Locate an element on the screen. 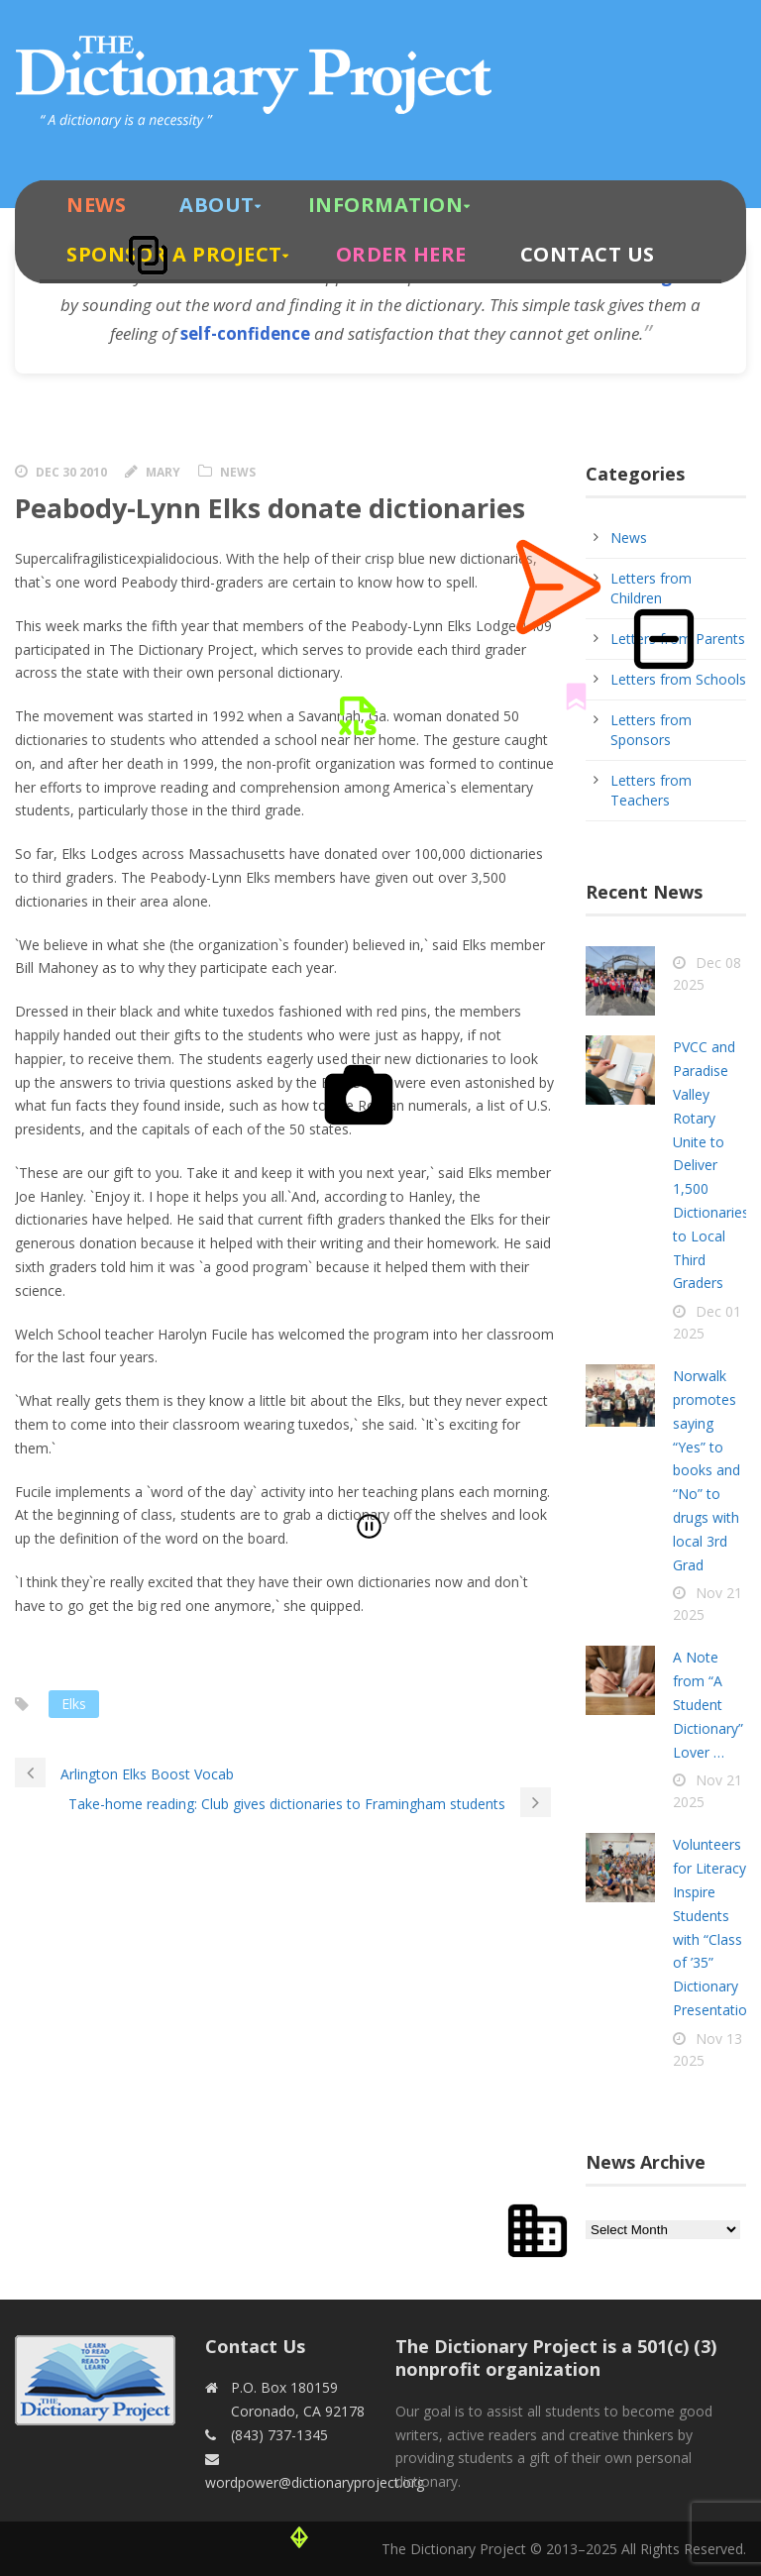 This screenshot has height=2576, width=761. save this item for later is located at coordinates (576, 696).